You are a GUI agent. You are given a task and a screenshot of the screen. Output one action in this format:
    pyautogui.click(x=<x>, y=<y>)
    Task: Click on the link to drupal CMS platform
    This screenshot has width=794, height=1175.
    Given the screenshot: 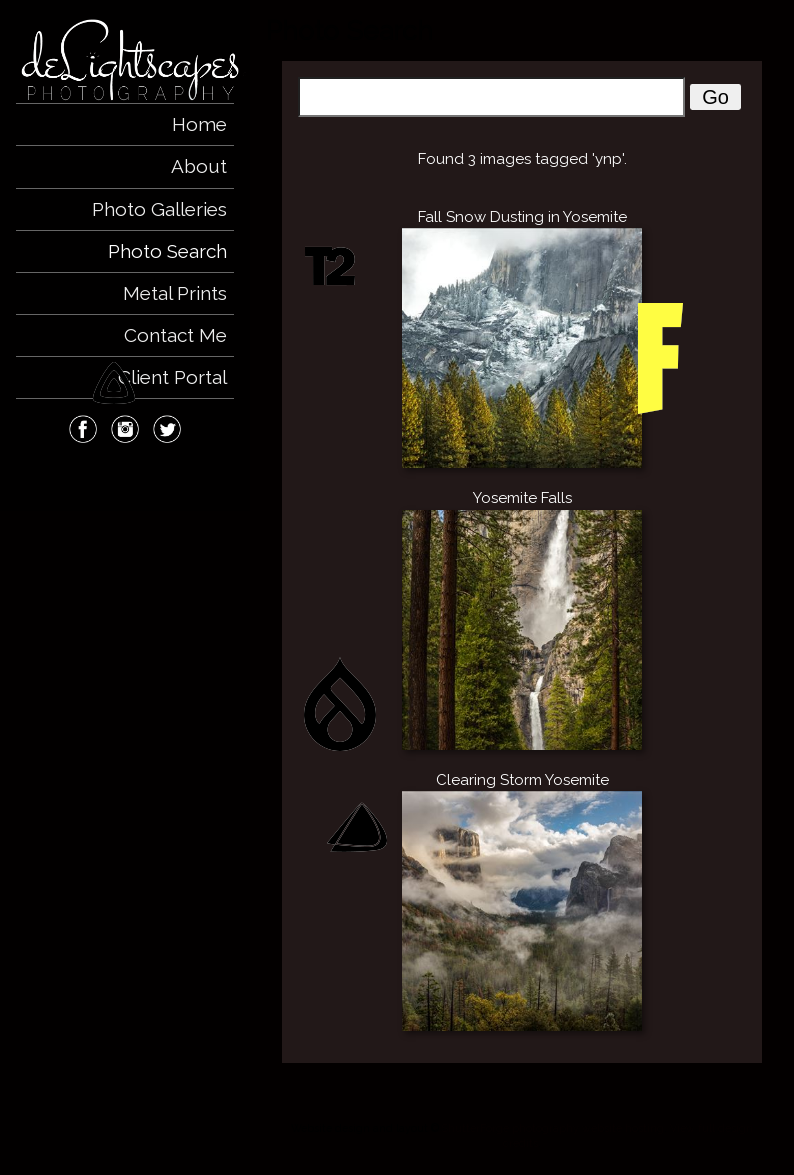 What is the action you would take?
    pyautogui.click(x=340, y=704)
    